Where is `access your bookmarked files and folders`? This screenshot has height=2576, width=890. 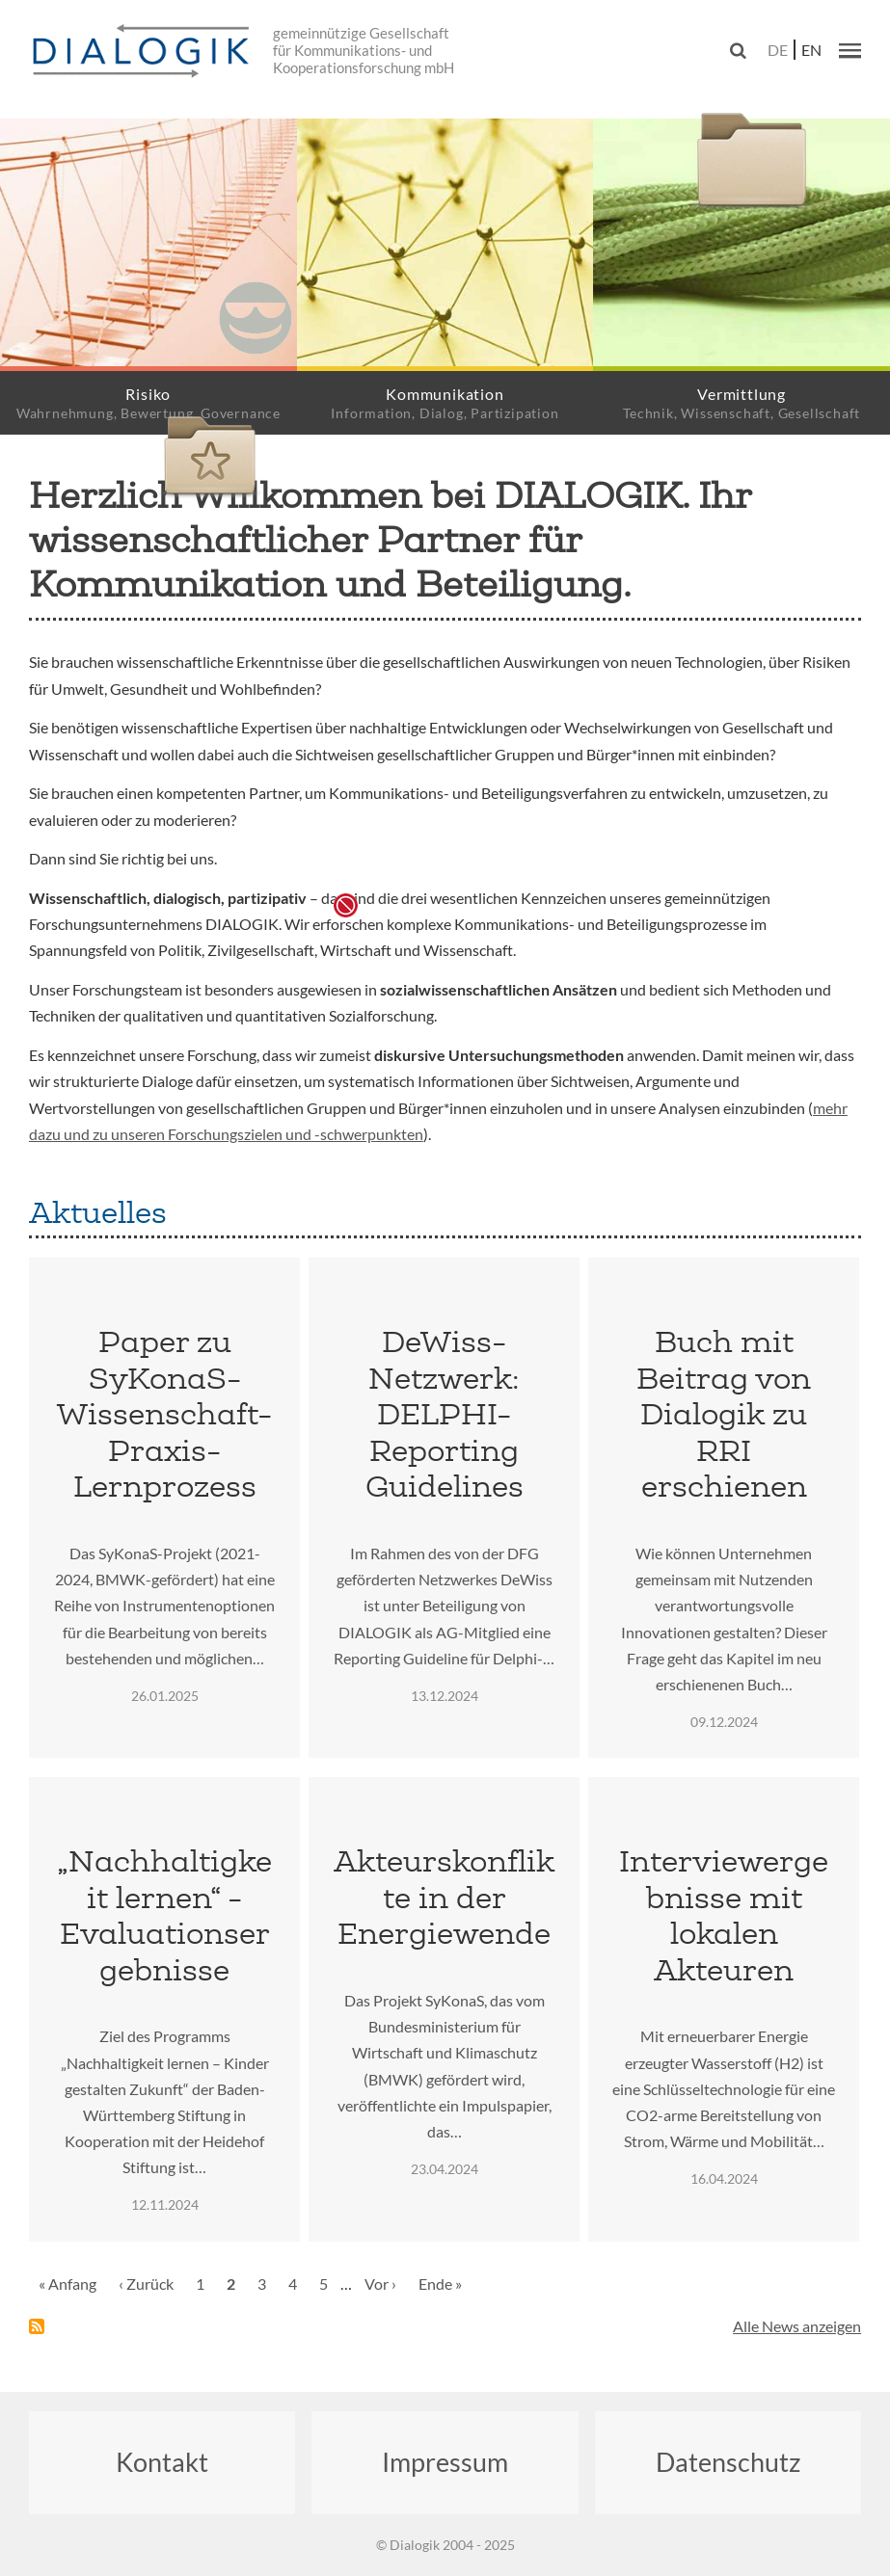
access your bookmarked files and folders is located at coordinates (209, 460).